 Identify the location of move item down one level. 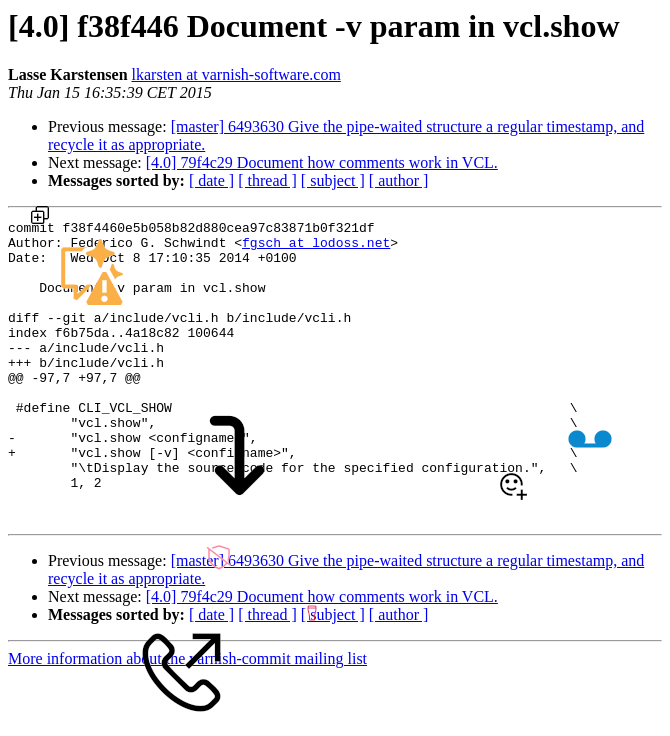
(239, 455).